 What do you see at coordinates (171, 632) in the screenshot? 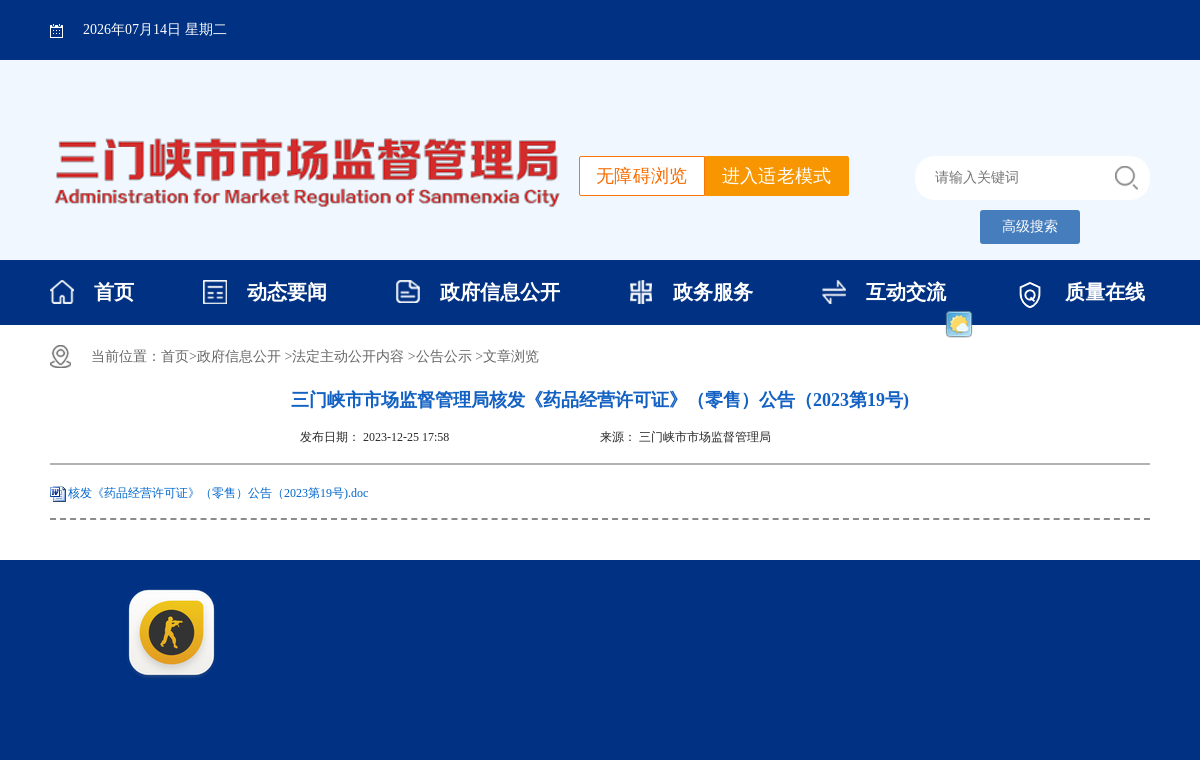
I see `launch counter-strike` at bounding box center [171, 632].